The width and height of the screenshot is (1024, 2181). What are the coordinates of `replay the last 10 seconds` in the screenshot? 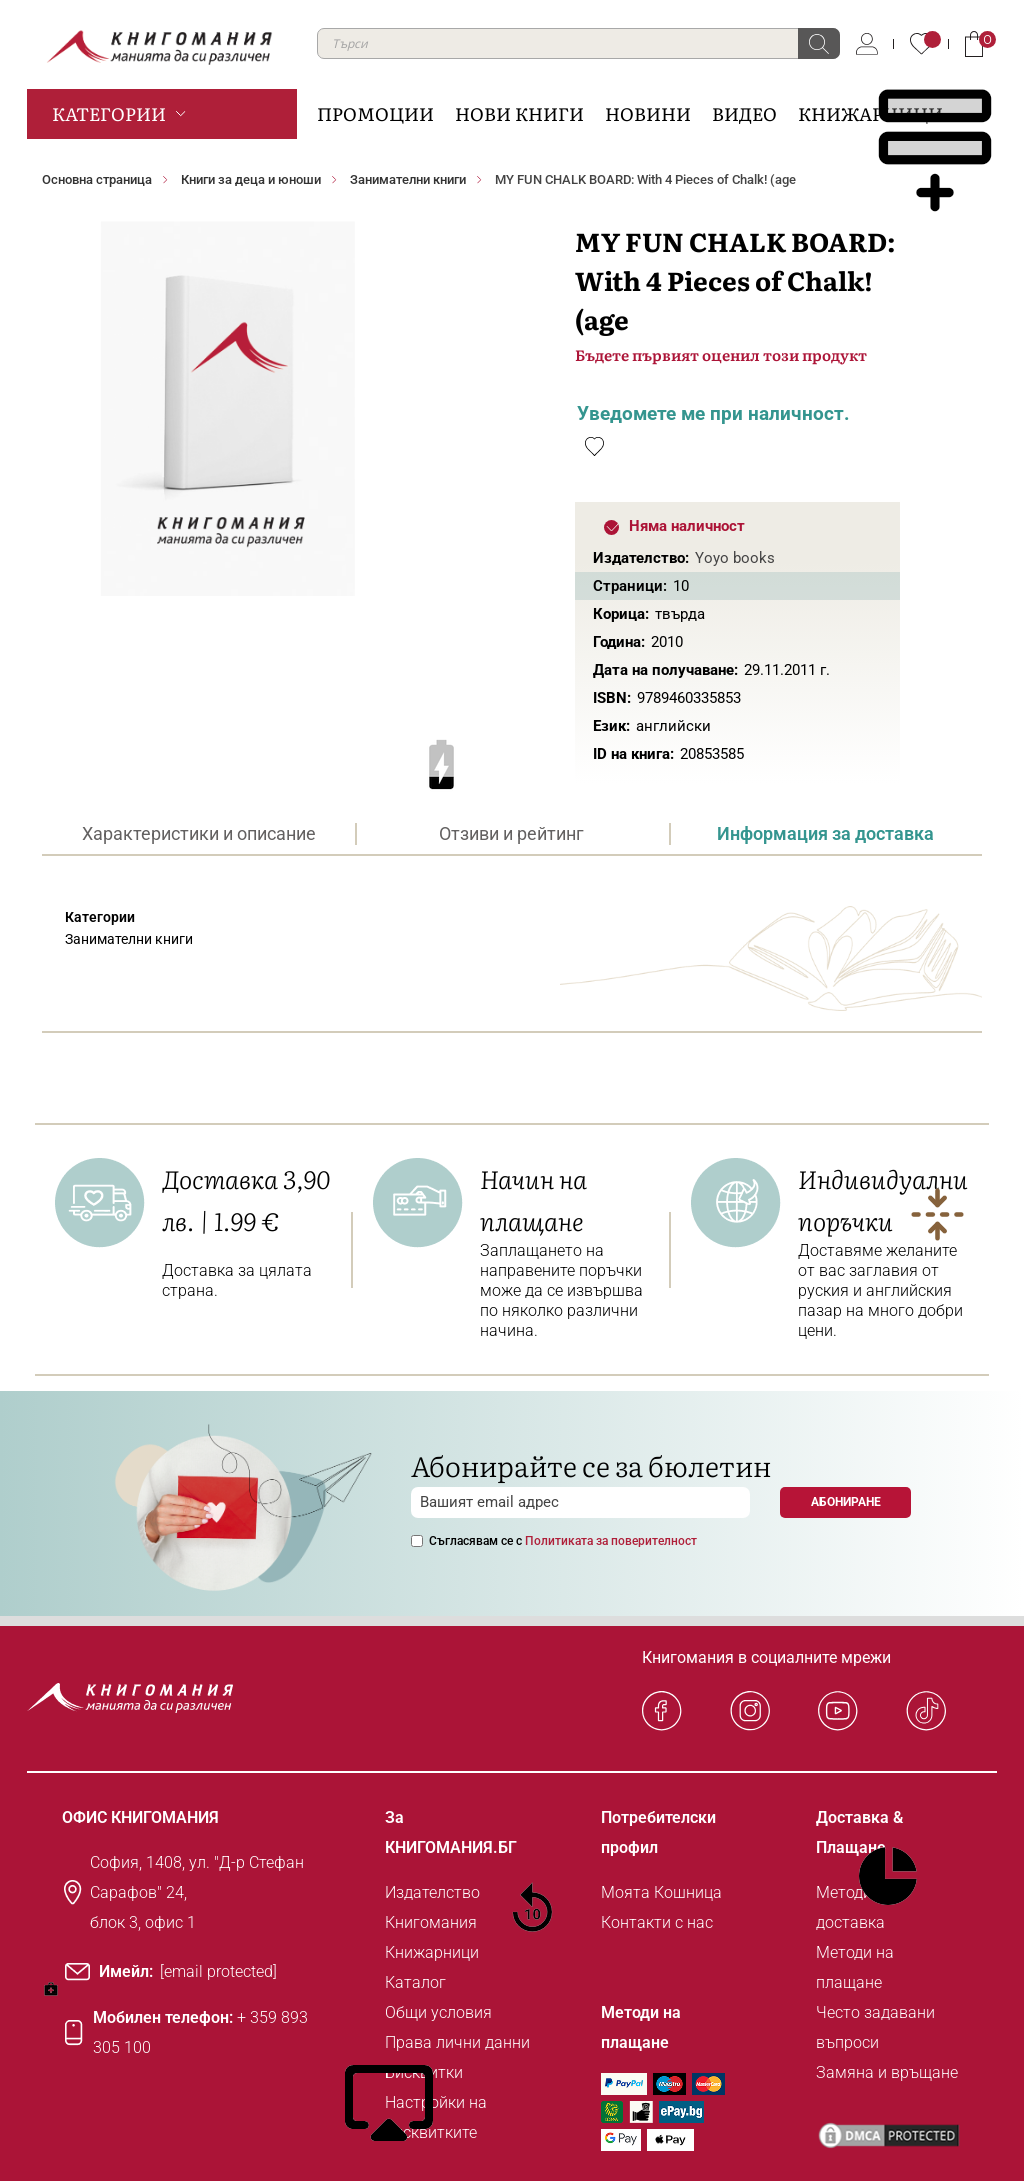 It's located at (532, 1909).